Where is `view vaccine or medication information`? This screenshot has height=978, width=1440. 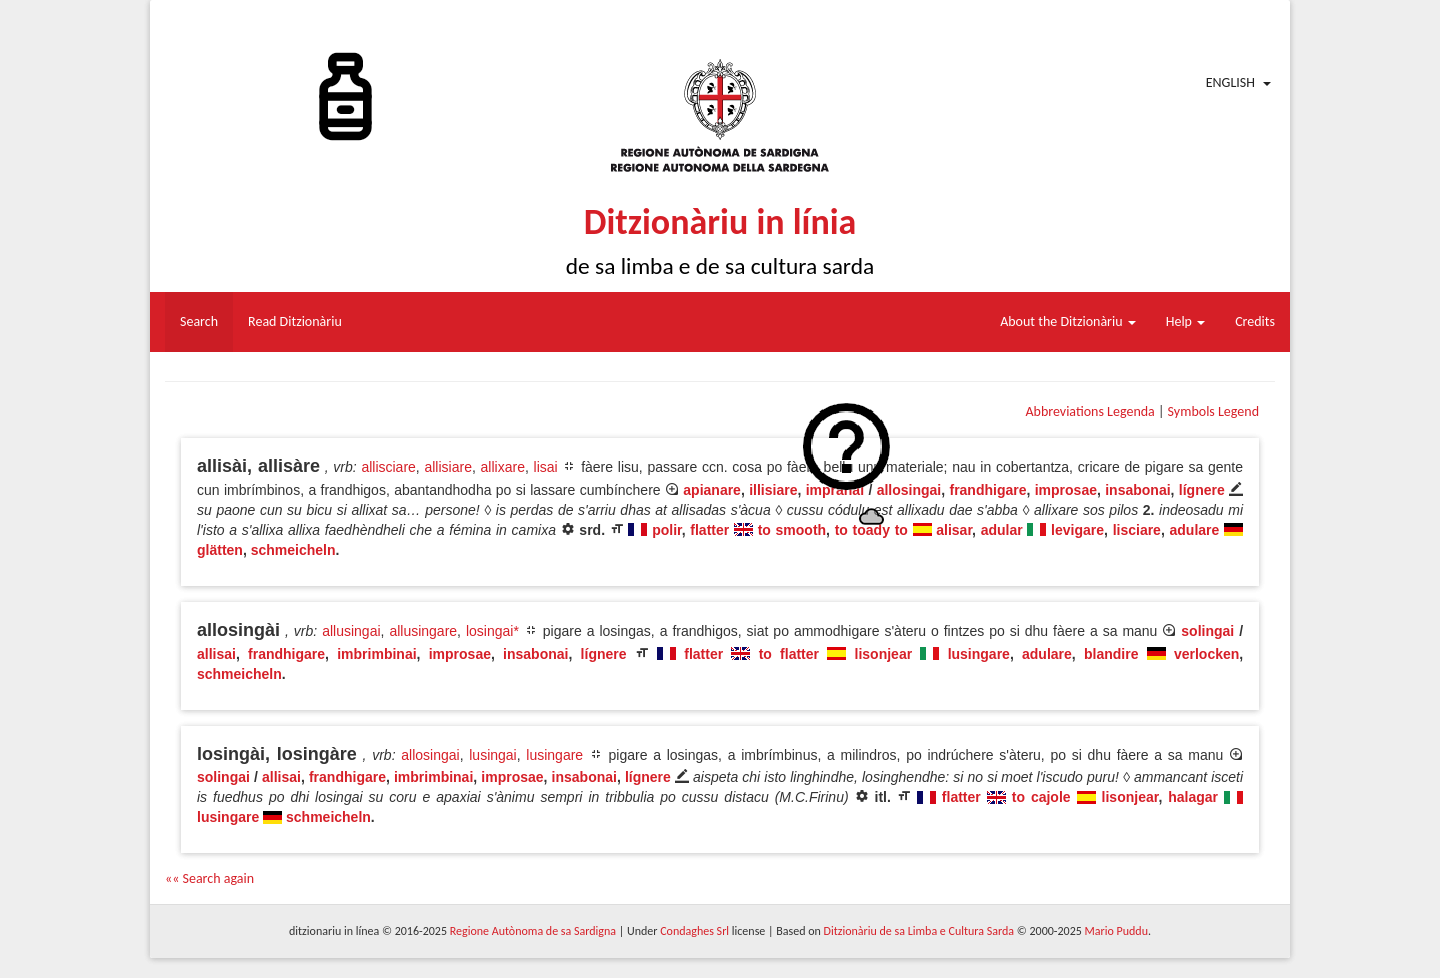 view vaccine or medication information is located at coordinates (345, 96).